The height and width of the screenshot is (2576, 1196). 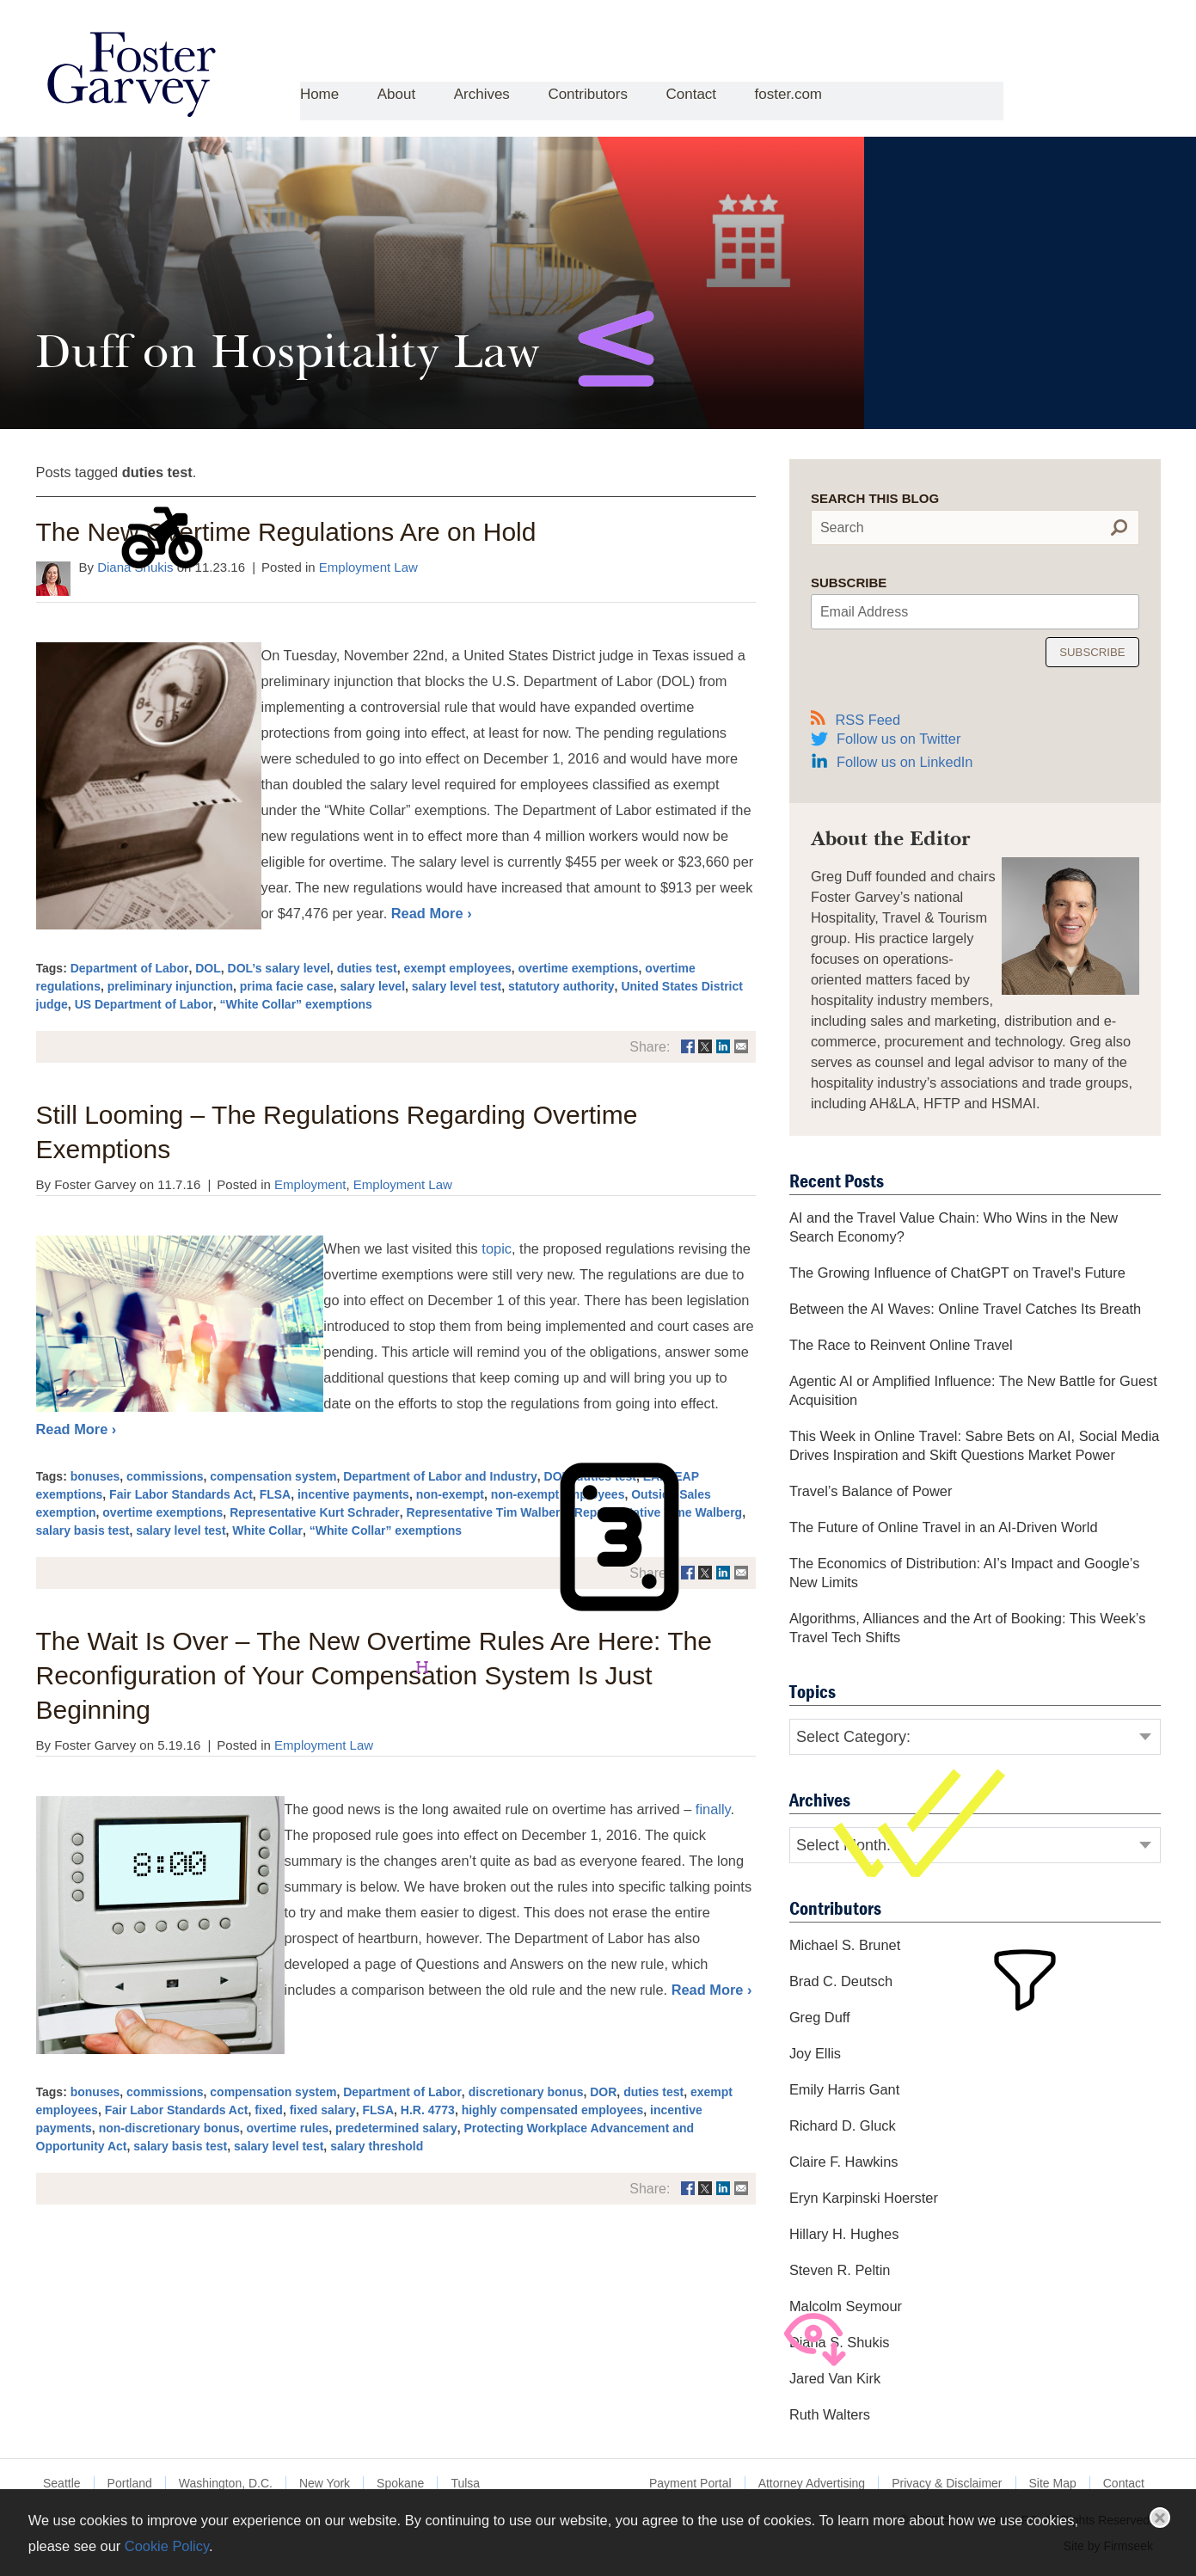 I want to click on scroll down to view more content, so click(x=813, y=2334).